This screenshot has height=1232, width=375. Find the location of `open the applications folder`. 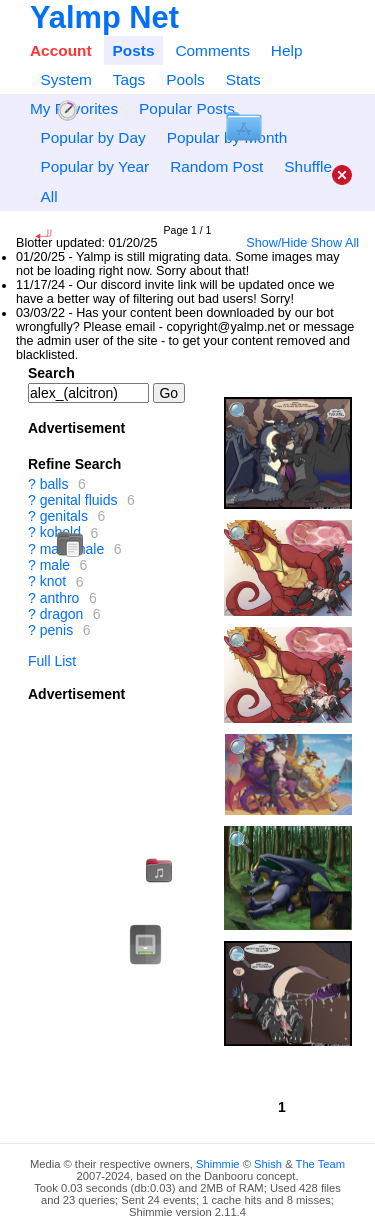

open the applications folder is located at coordinates (244, 126).